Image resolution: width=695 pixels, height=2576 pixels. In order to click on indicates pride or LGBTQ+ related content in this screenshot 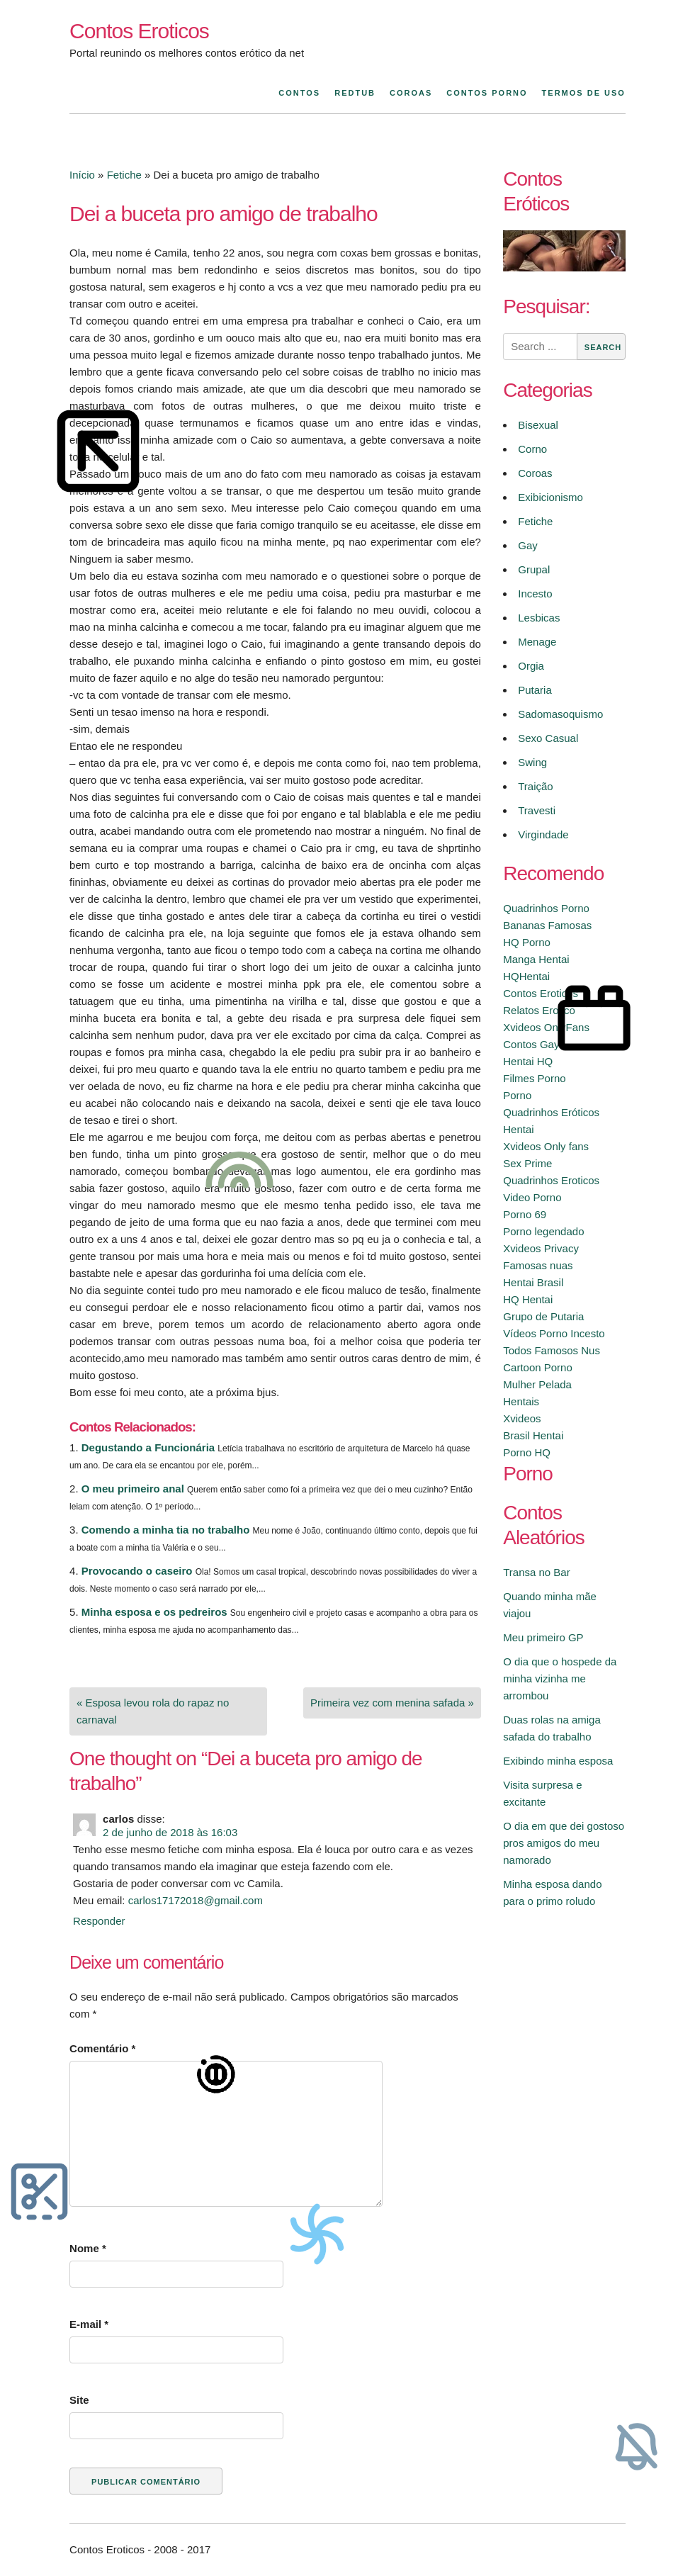, I will do `click(239, 1170)`.